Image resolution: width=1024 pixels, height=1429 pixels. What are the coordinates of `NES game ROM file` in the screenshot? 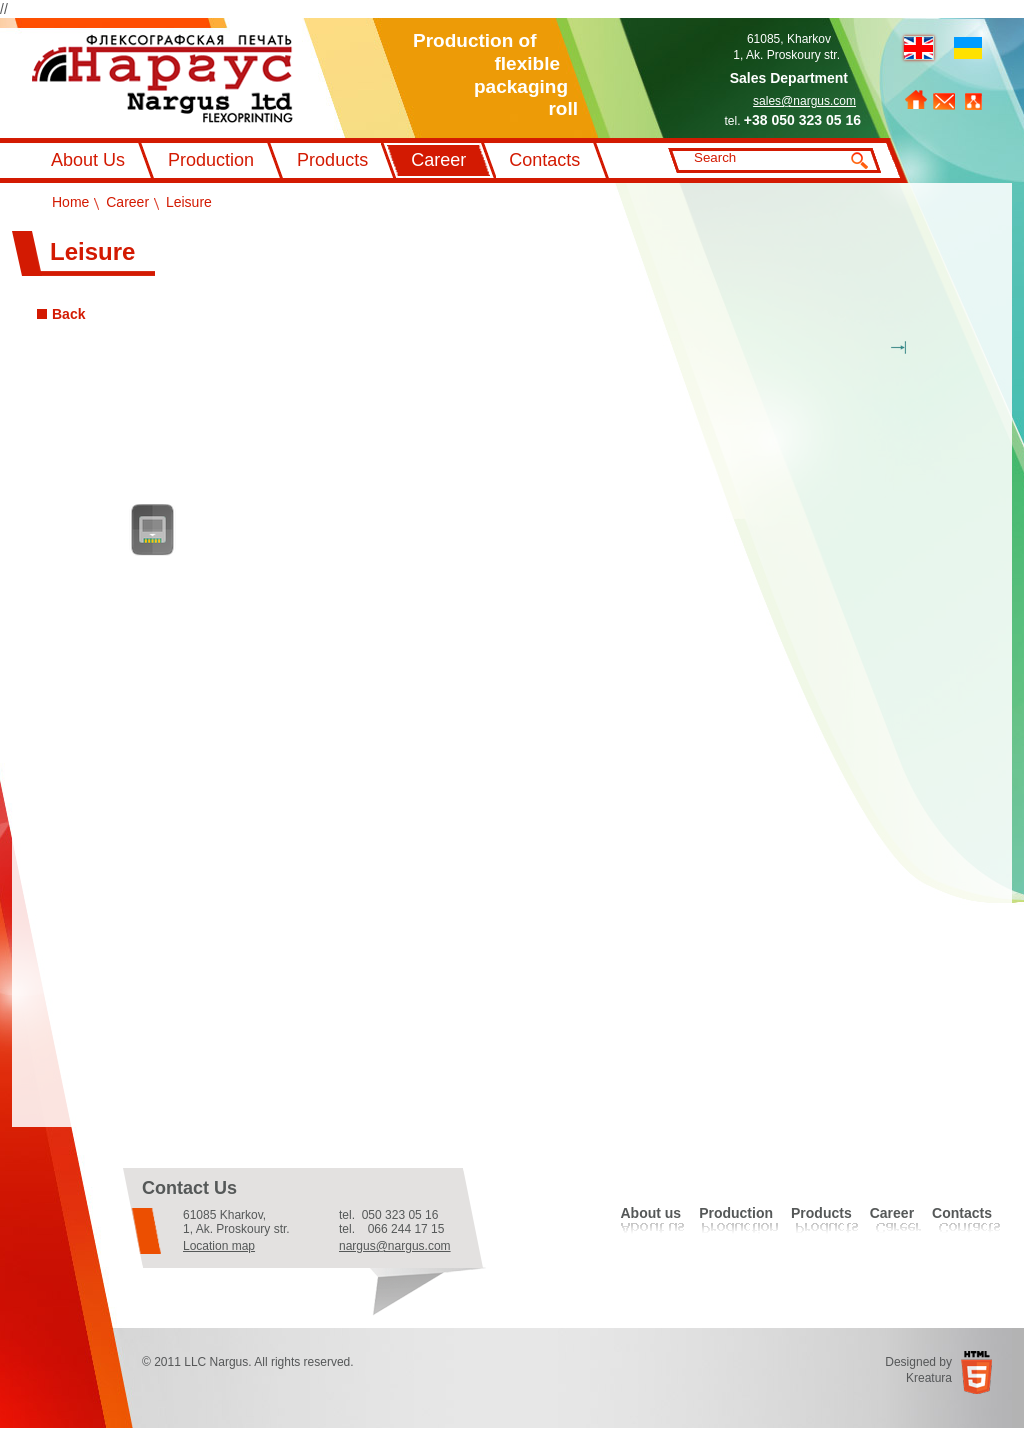 It's located at (152, 529).